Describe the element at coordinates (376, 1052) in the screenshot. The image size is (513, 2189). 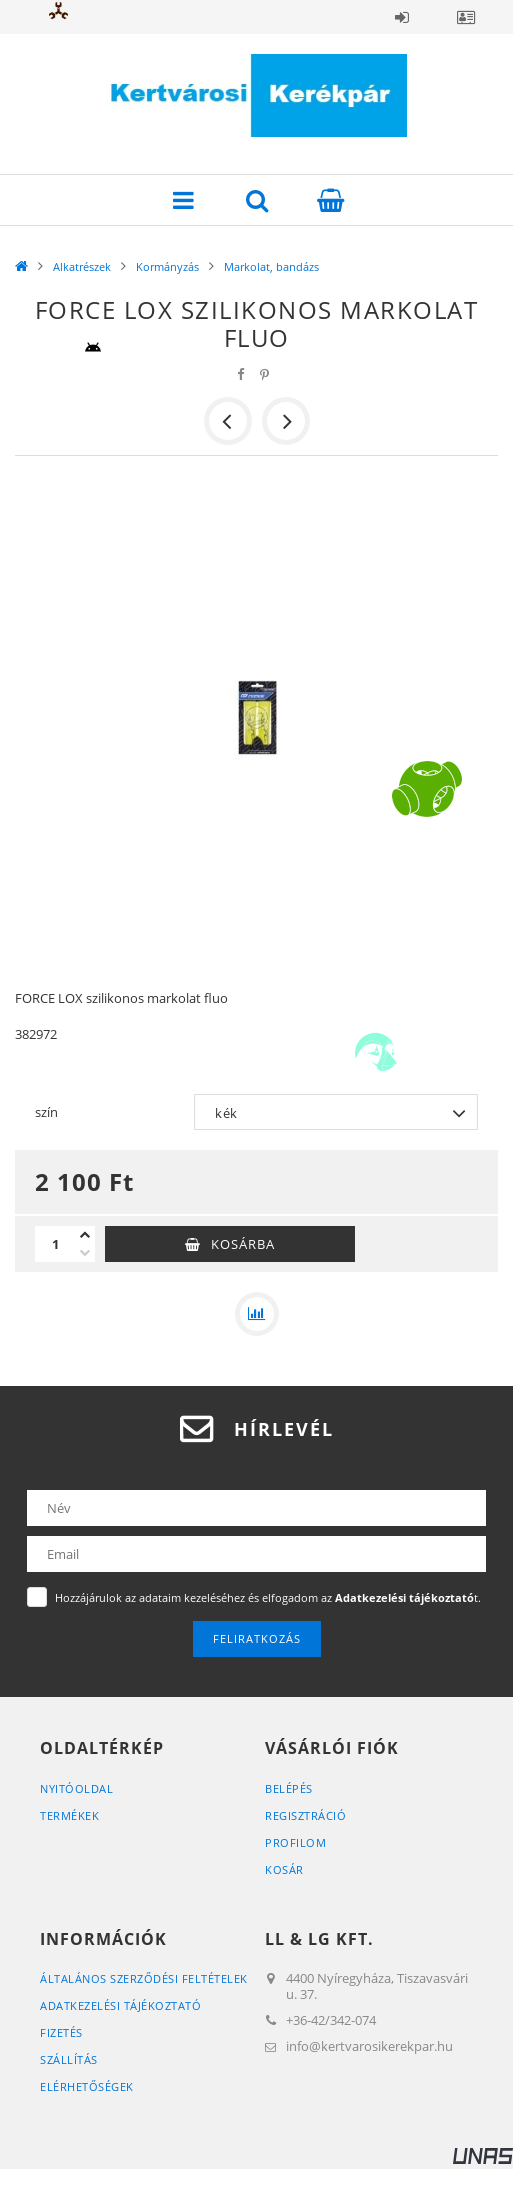
I see `prestashop e-commerce platform logo` at that location.